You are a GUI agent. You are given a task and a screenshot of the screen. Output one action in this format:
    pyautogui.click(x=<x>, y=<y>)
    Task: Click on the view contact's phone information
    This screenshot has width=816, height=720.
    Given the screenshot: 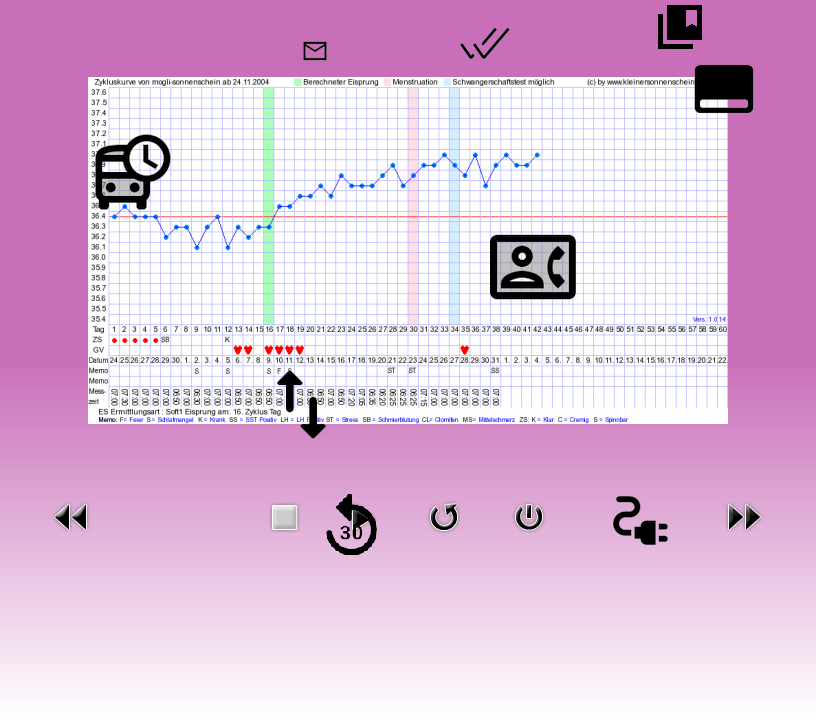 What is the action you would take?
    pyautogui.click(x=533, y=267)
    